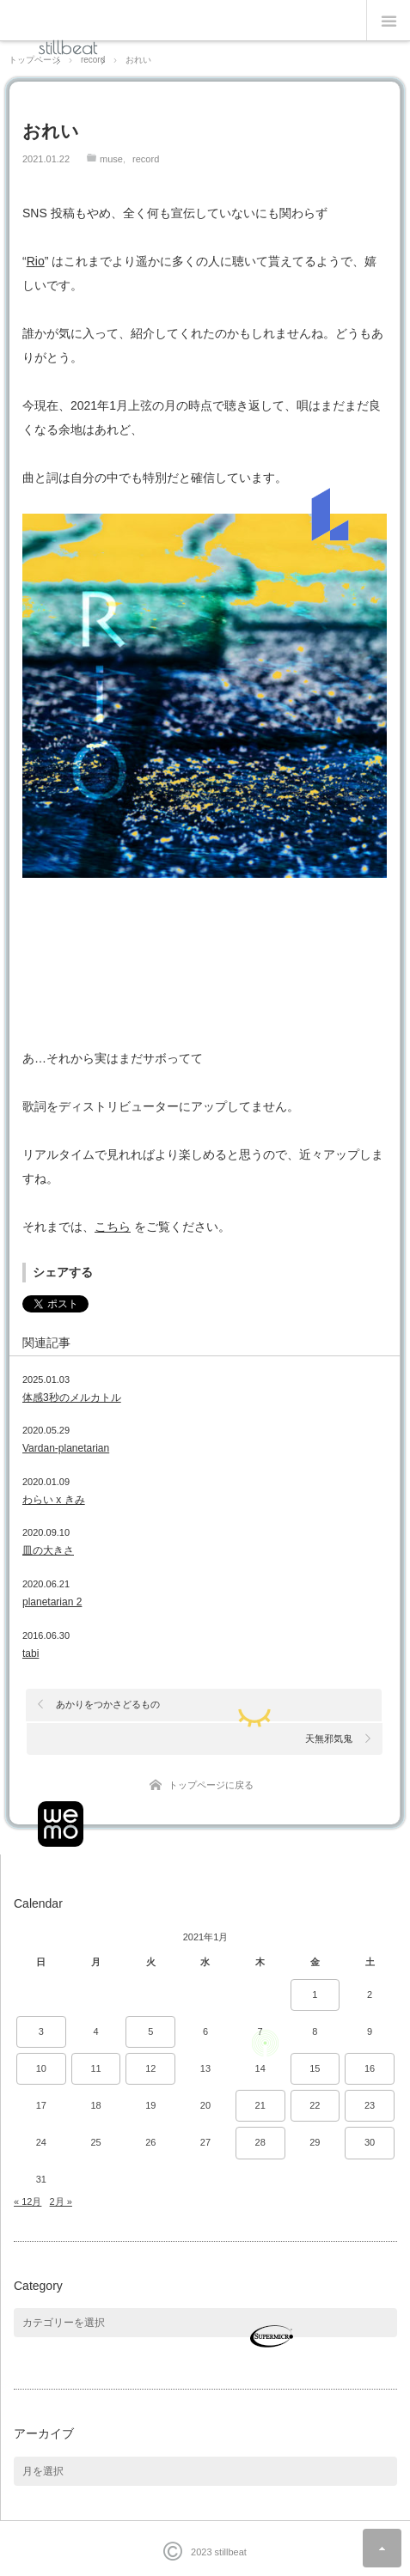 This screenshot has height=2576, width=410. I want to click on open the Wemo smart home app, so click(60, 1824).